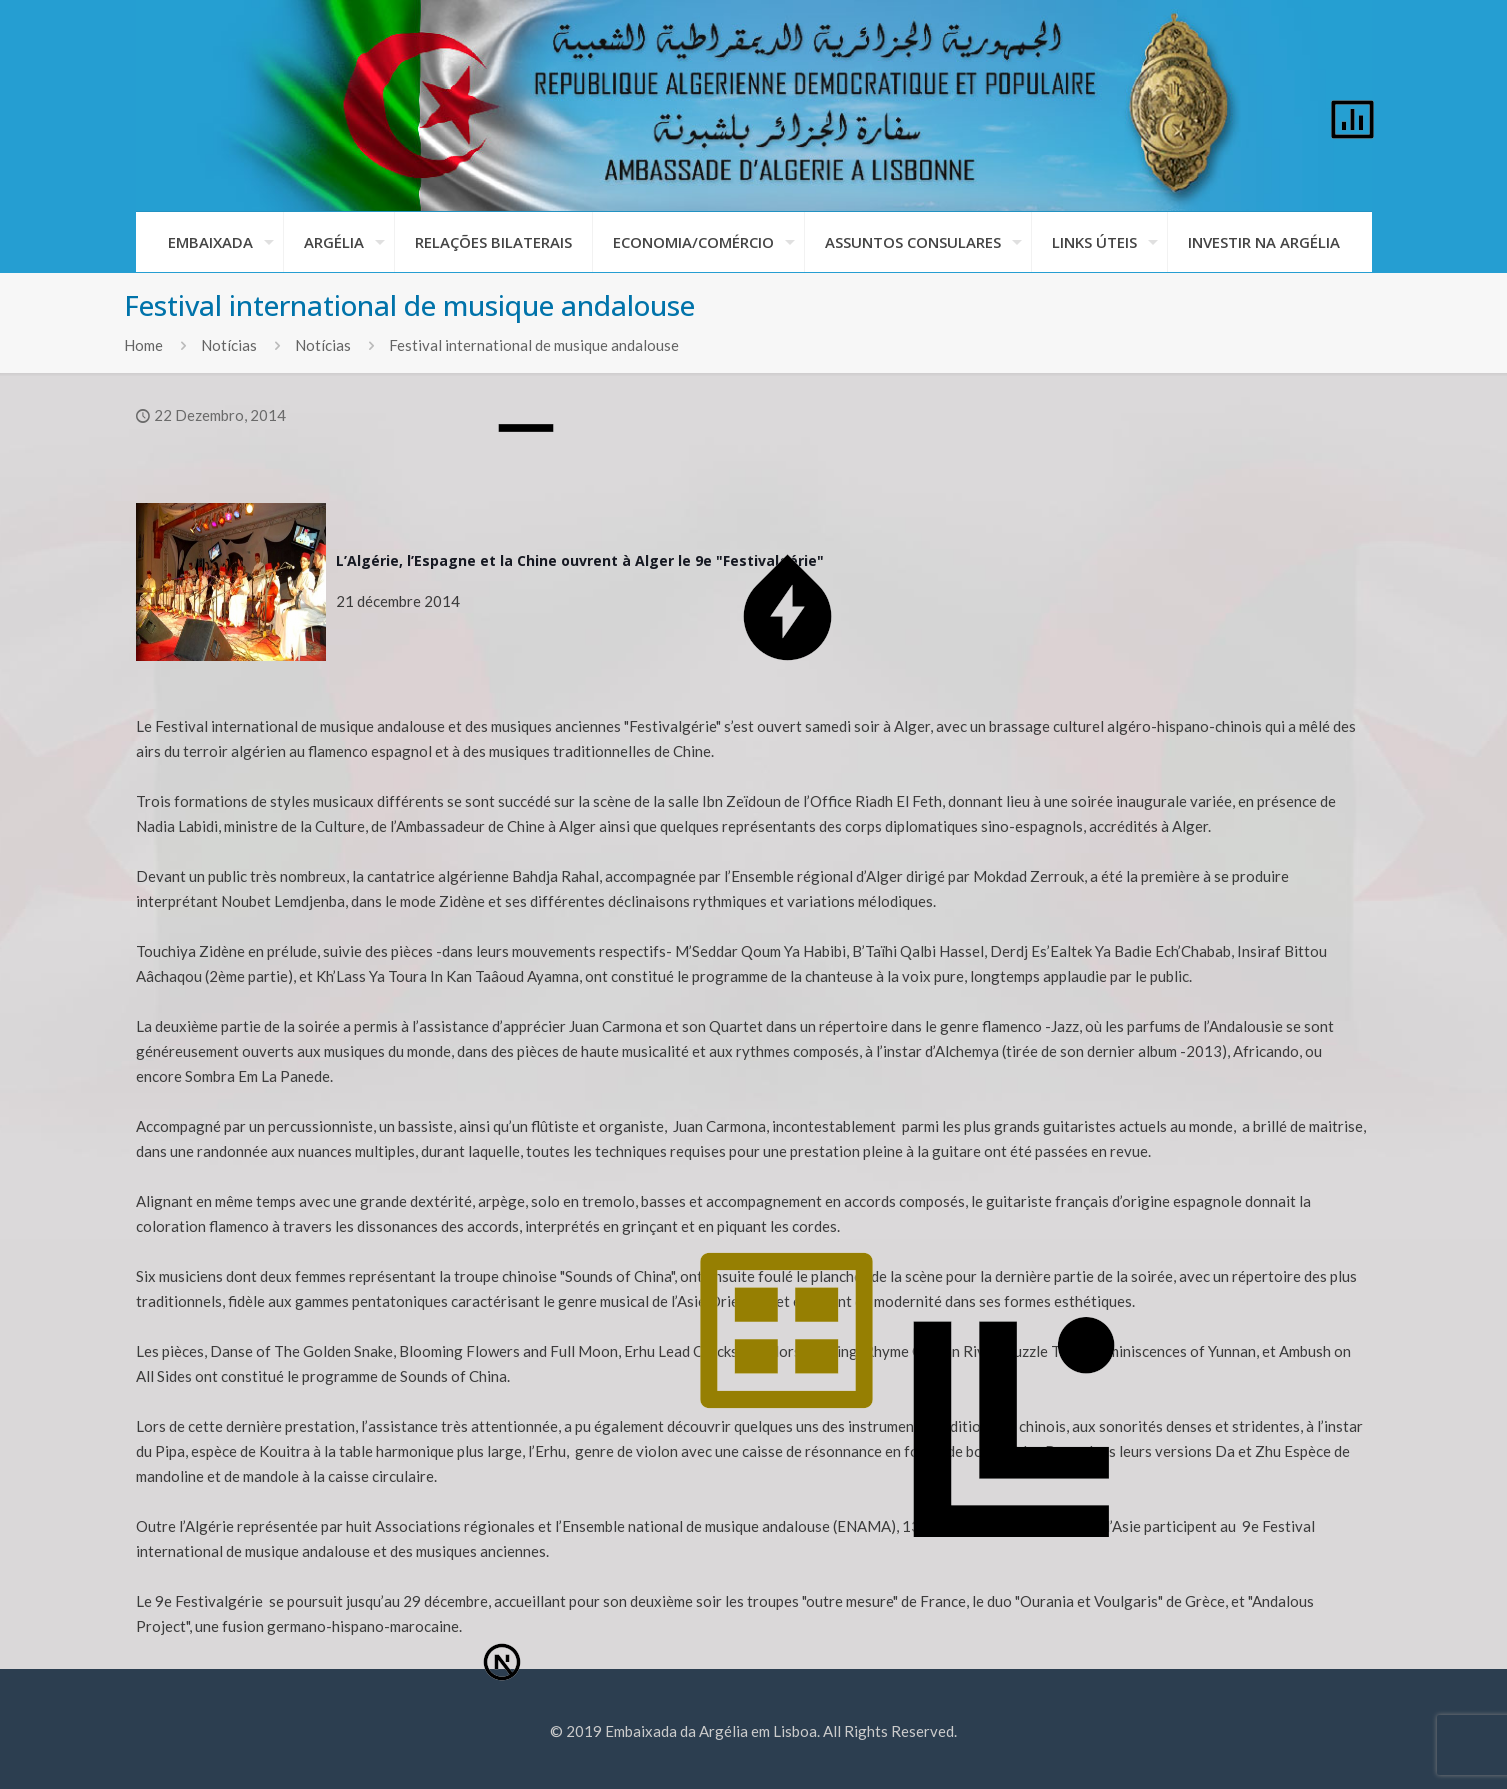 The image size is (1507, 1789). Describe the element at coordinates (502, 1662) in the screenshot. I see `Next.js framework logo` at that location.